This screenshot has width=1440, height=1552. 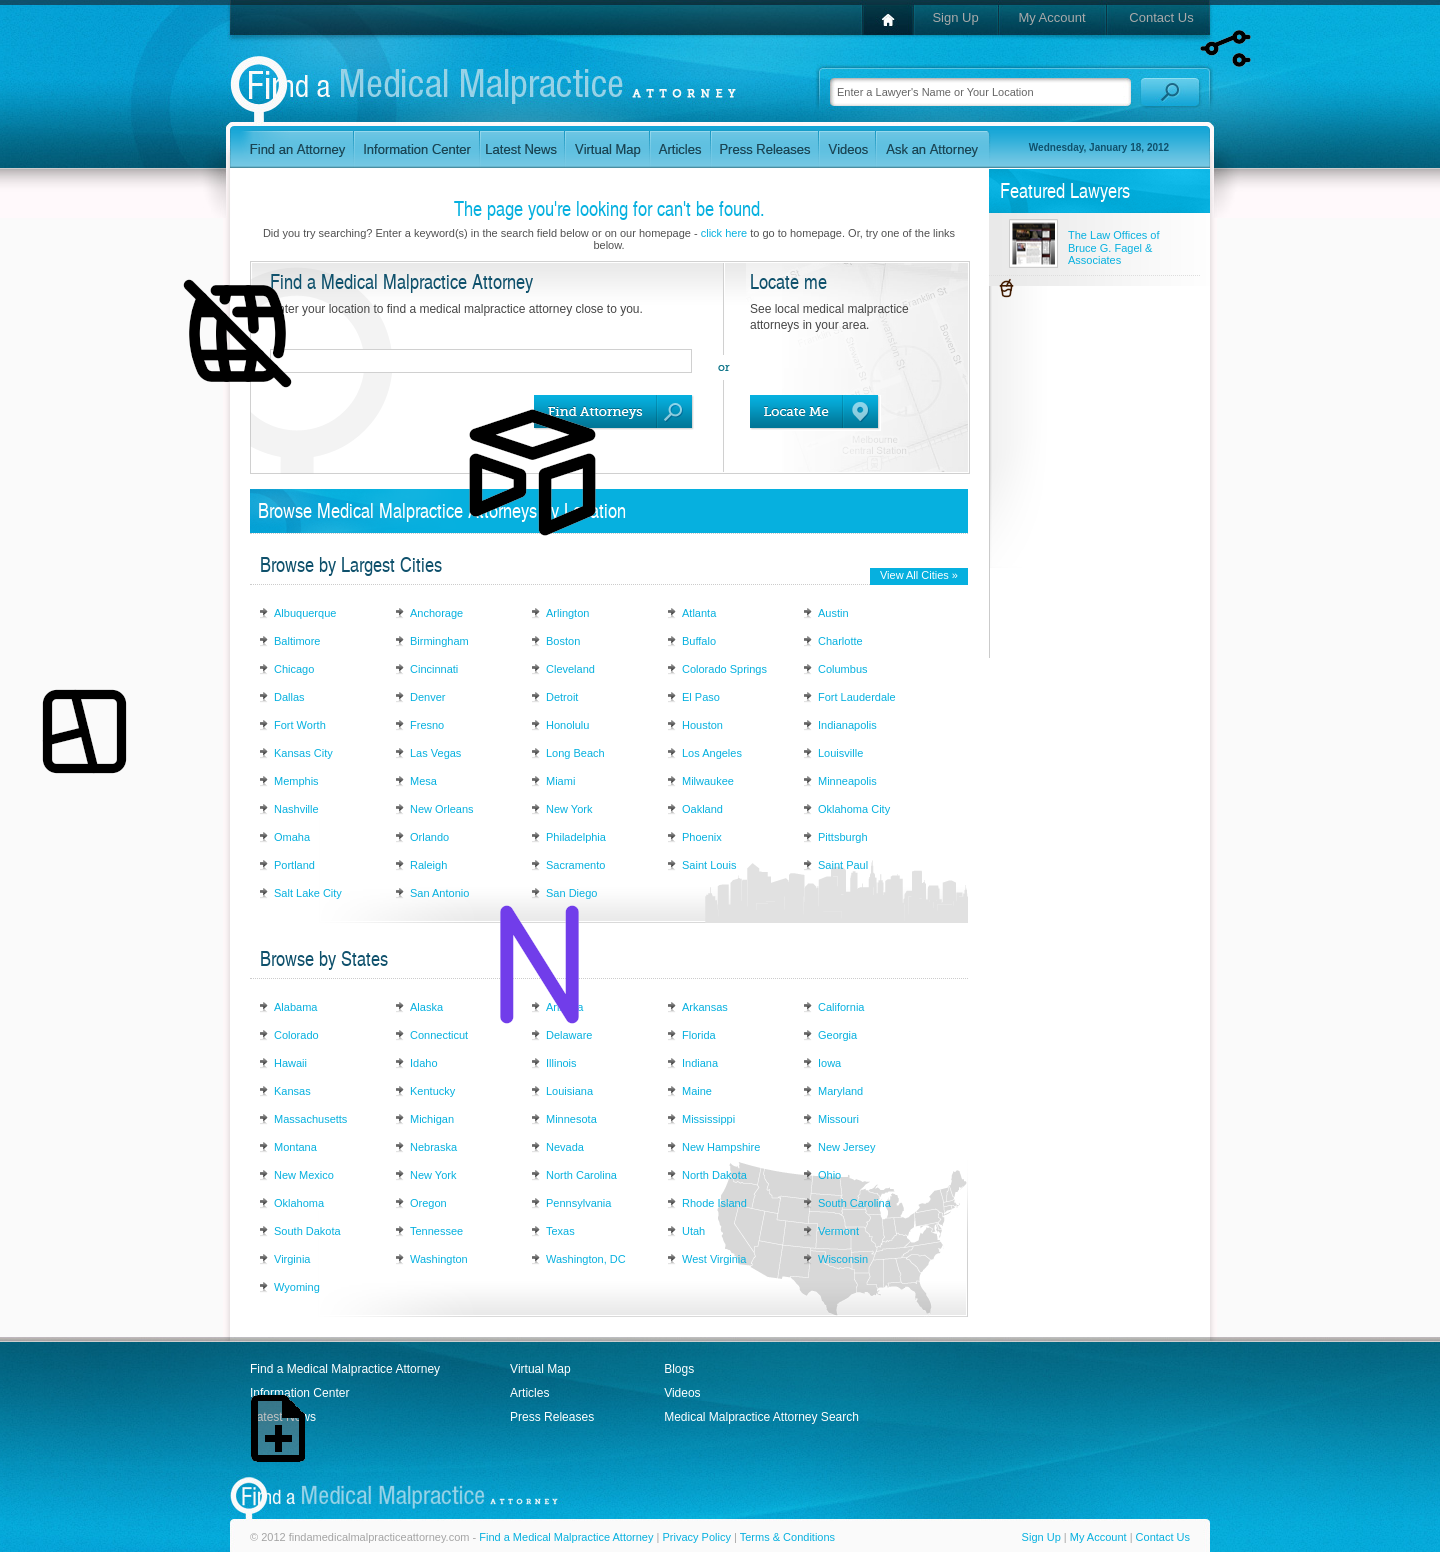 What do you see at coordinates (237, 333) in the screenshot?
I see `indicates barrel or container is unavailable` at bounding box center [237, 333].